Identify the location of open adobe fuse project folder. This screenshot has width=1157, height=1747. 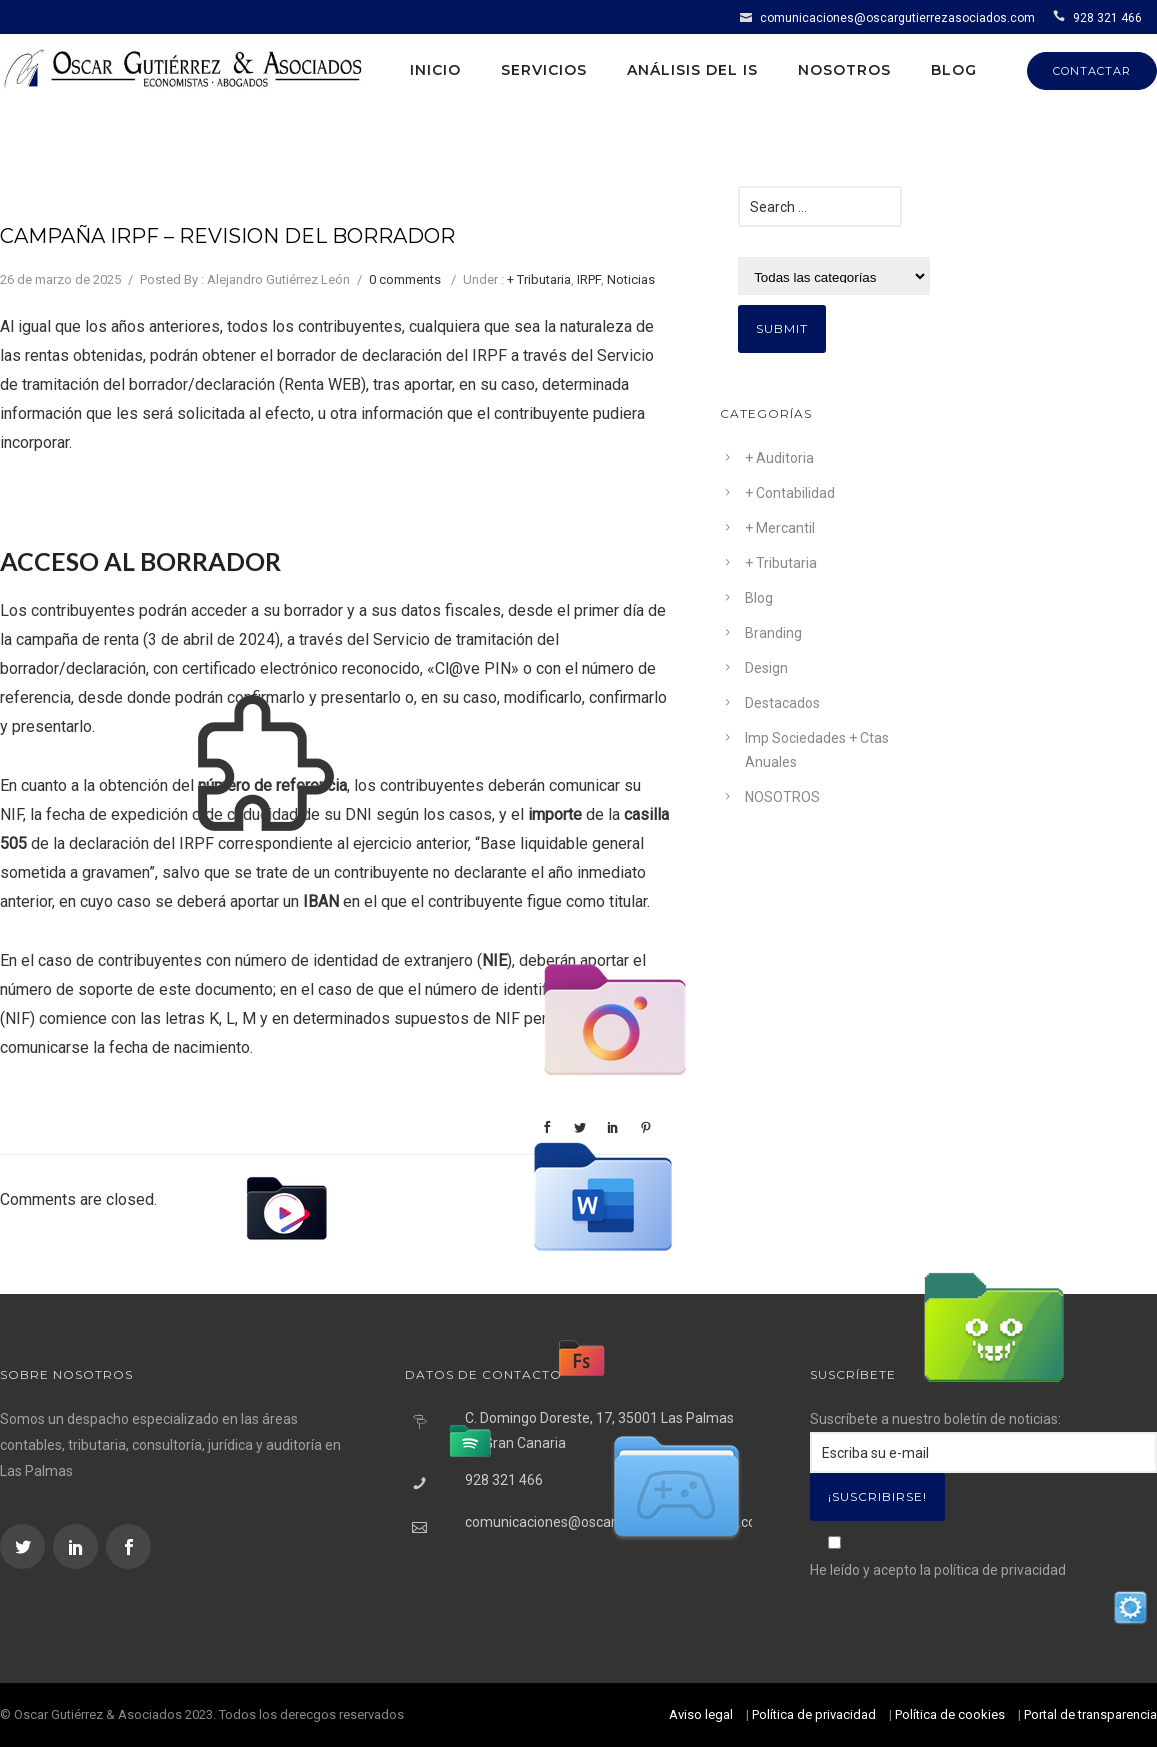
(581, 1359).